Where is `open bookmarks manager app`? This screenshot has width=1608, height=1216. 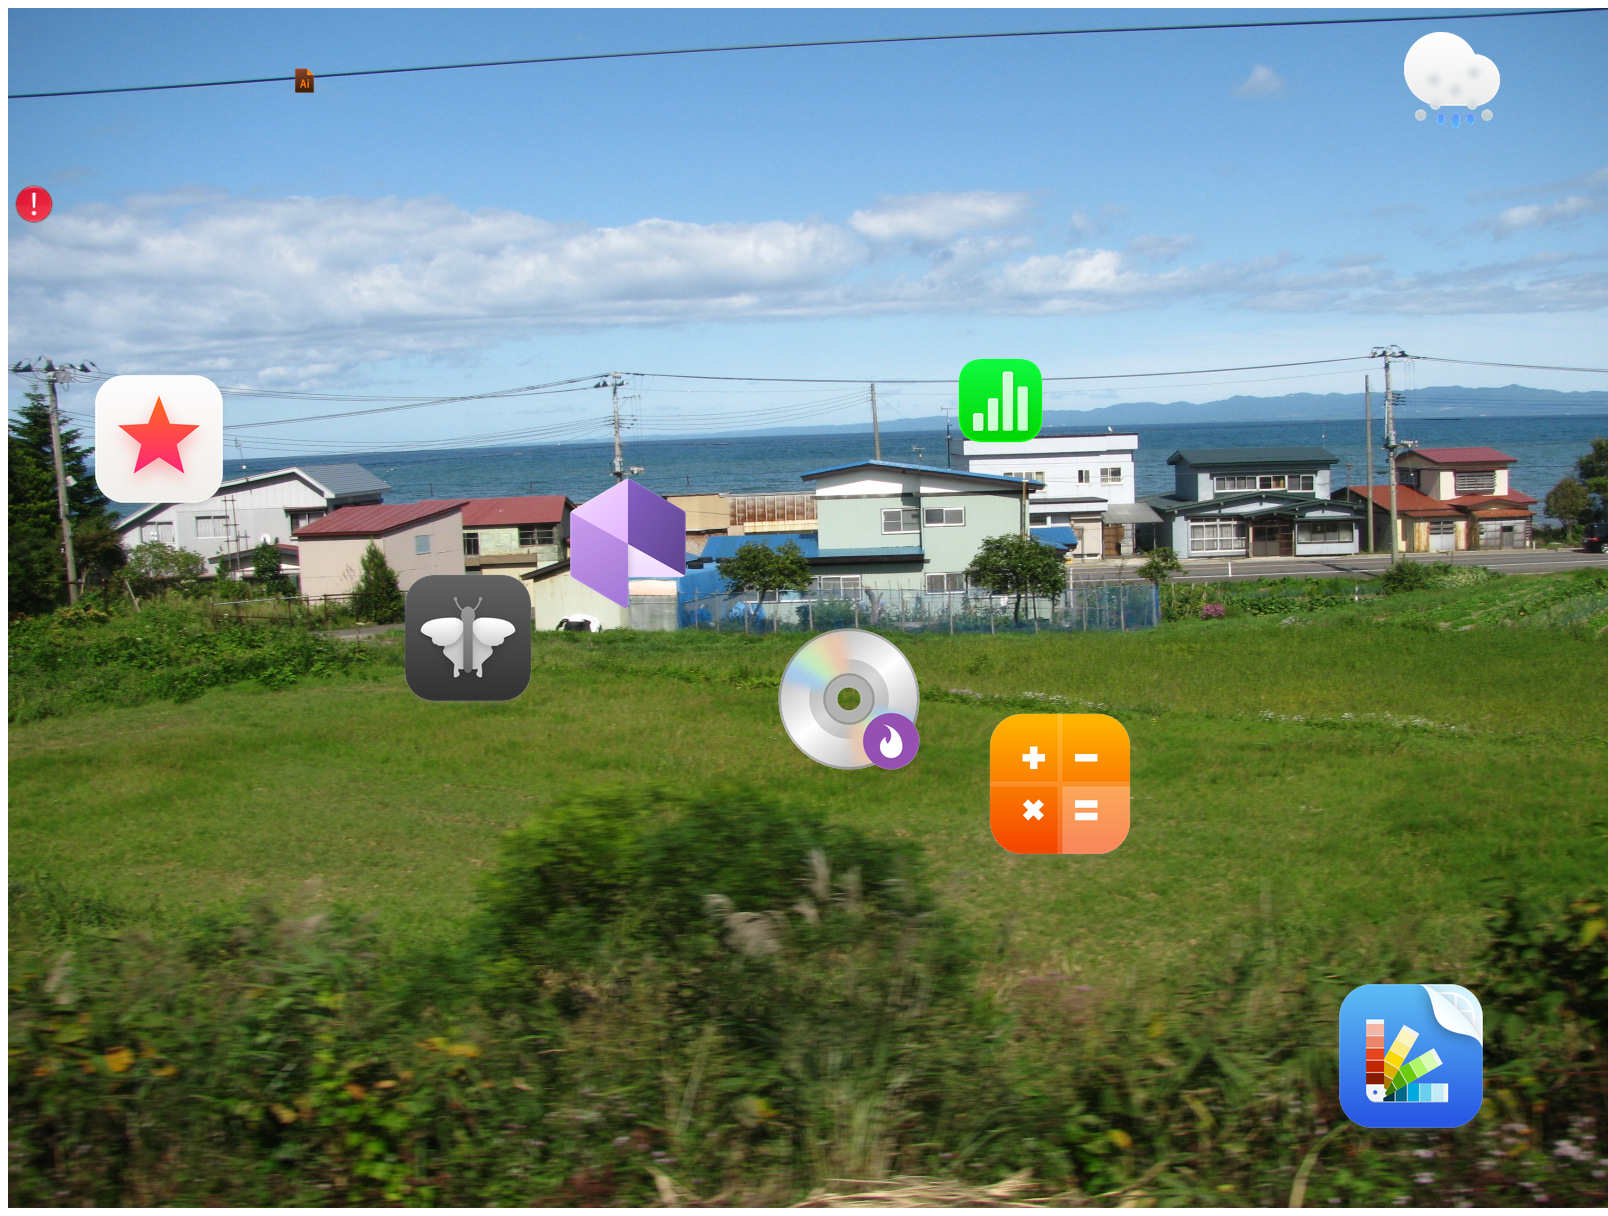
open bookmarks manager app is located at coordinates (159, 439).